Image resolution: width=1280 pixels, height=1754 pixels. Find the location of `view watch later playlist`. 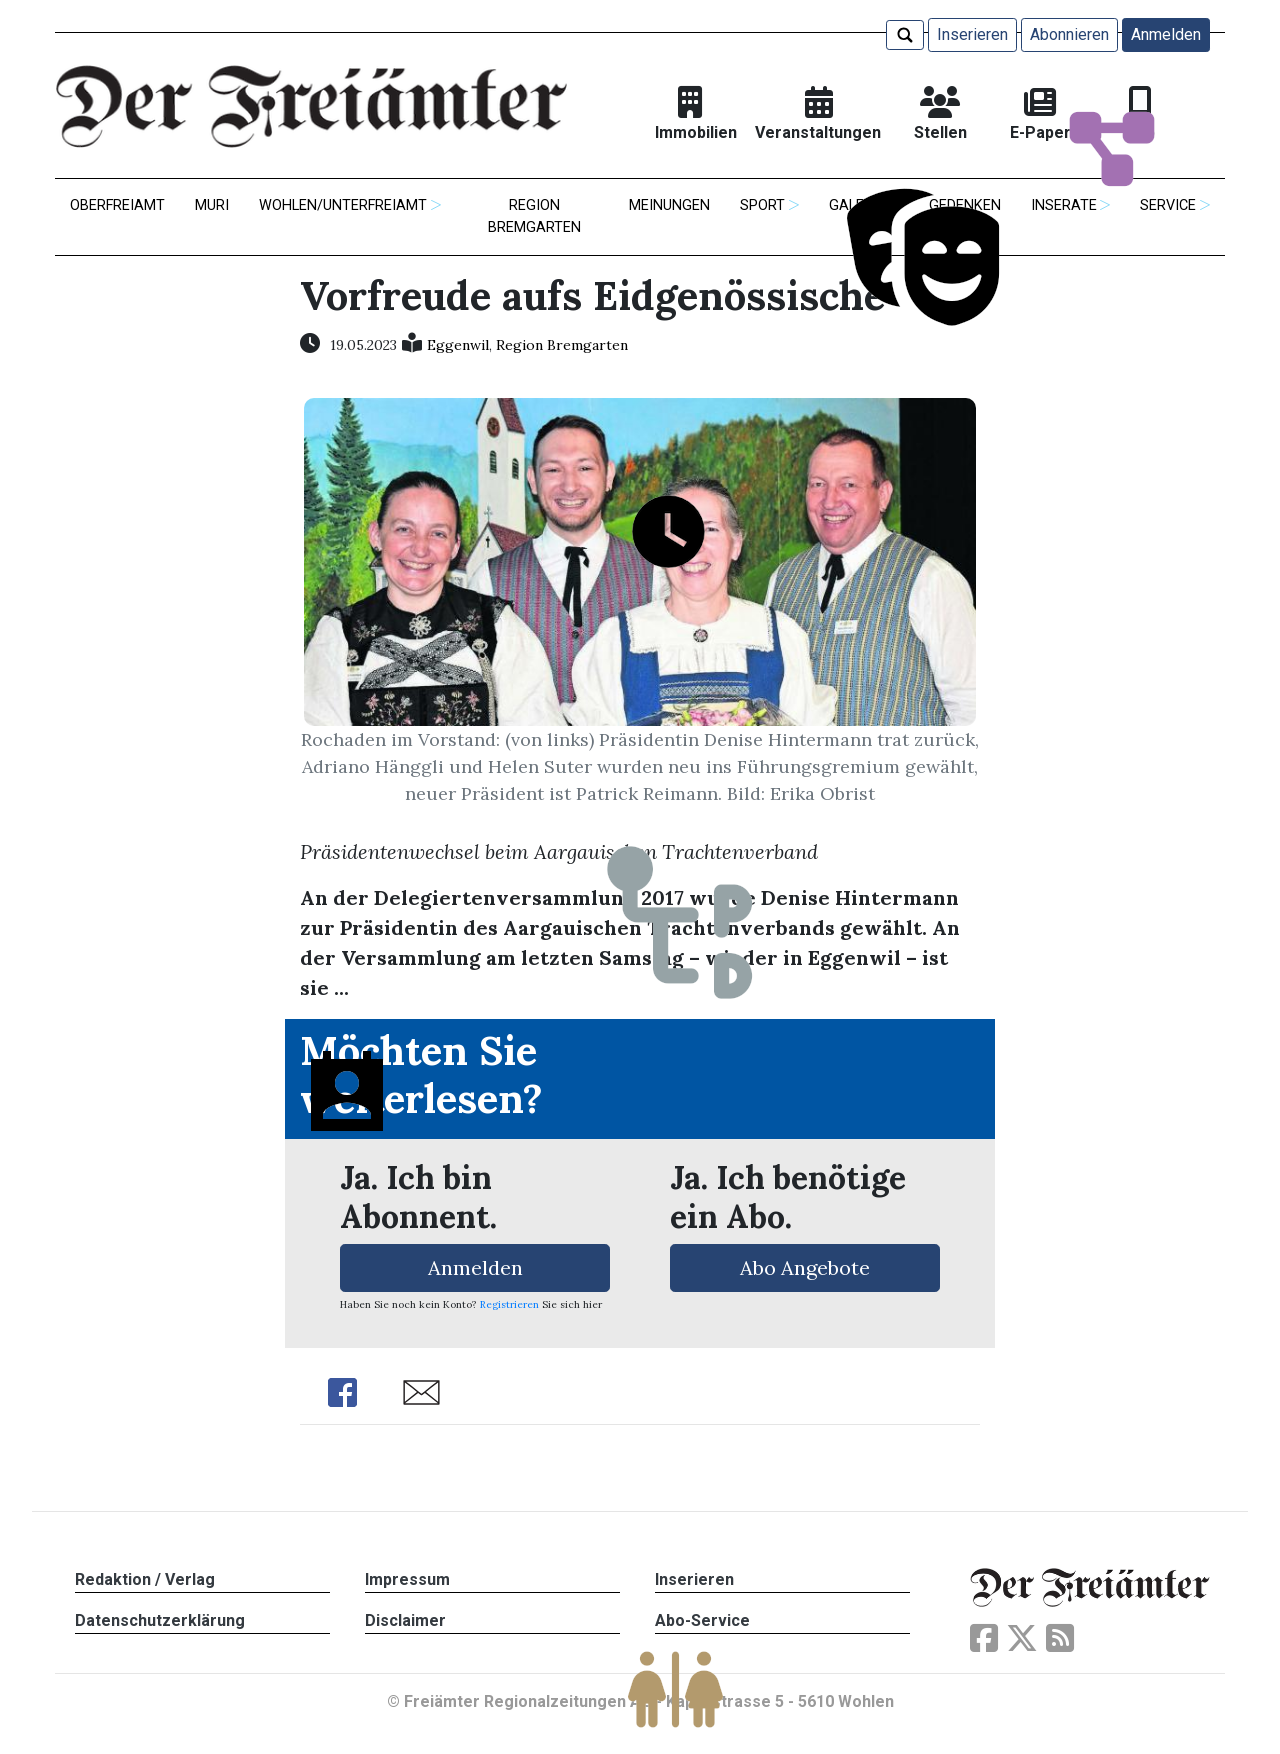

view watch later playlist is located at coordinates (668, 531).